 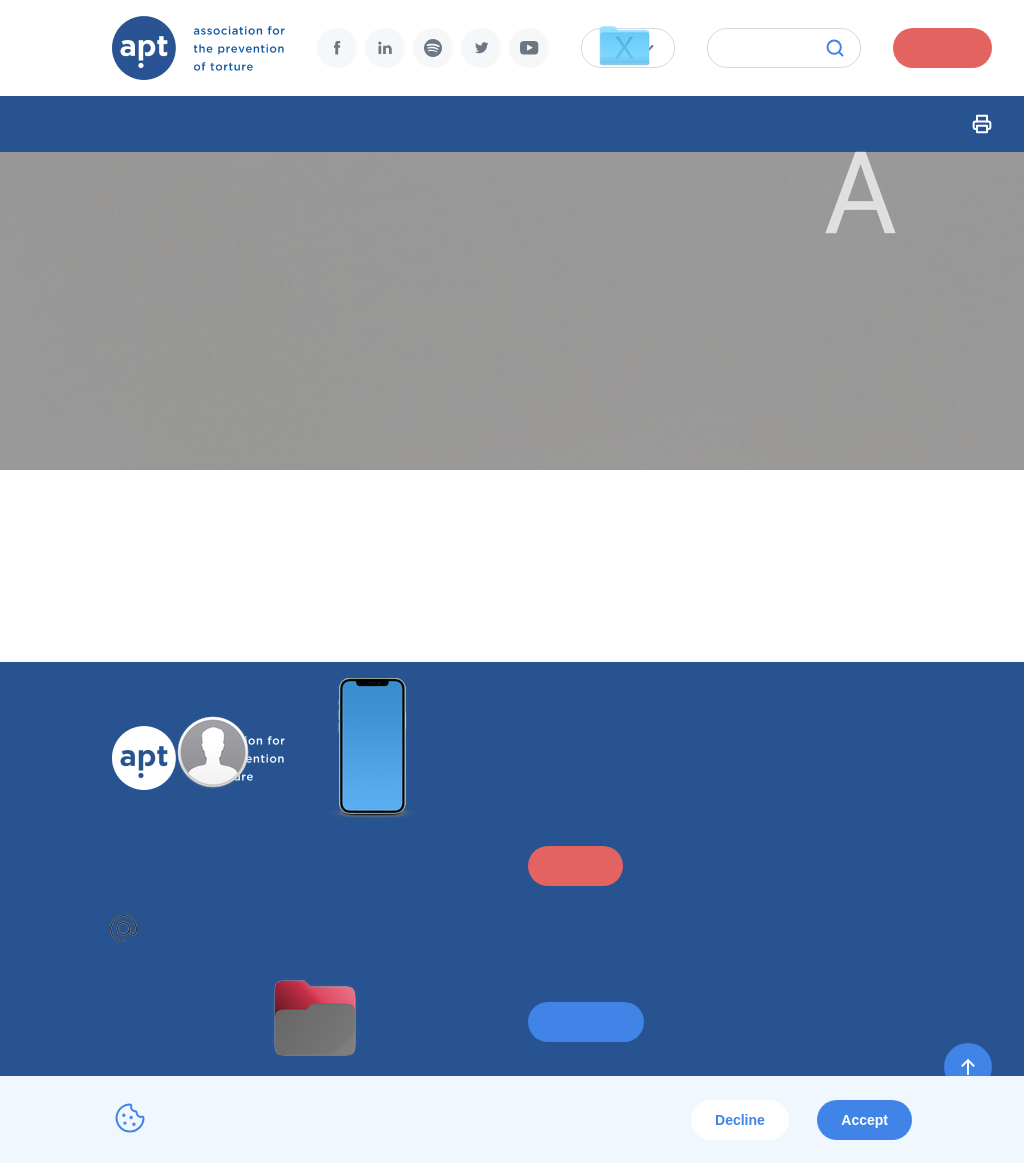 I want to click on access the font library, so click(x=860, y=192).